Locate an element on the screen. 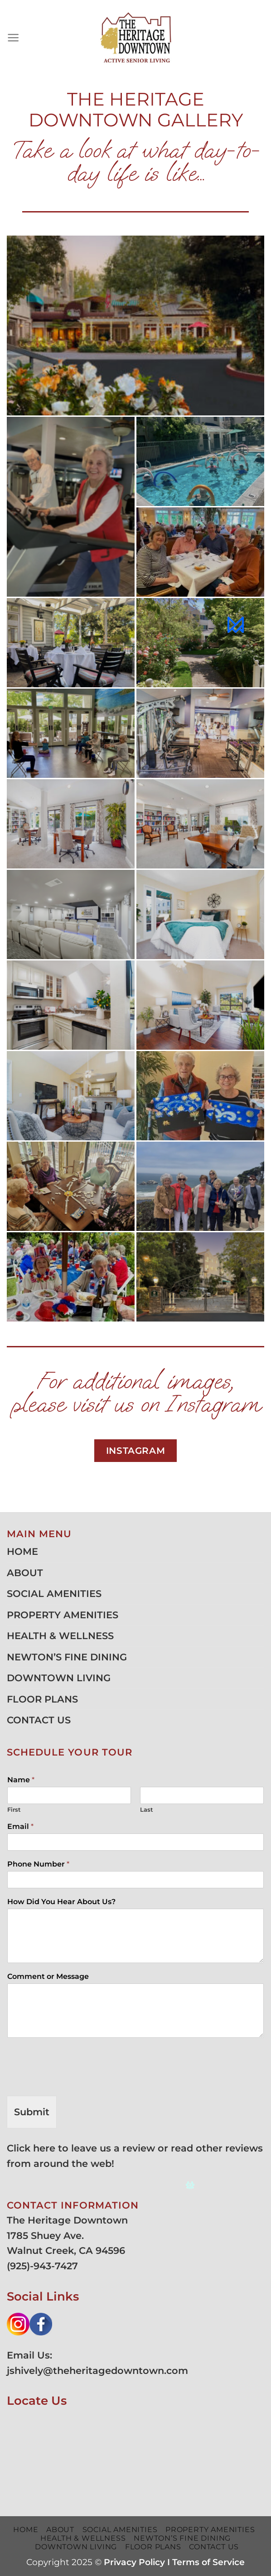 This screenshot has width=271, height=2576. framer motion library logo is located at coordinates (236, 625).